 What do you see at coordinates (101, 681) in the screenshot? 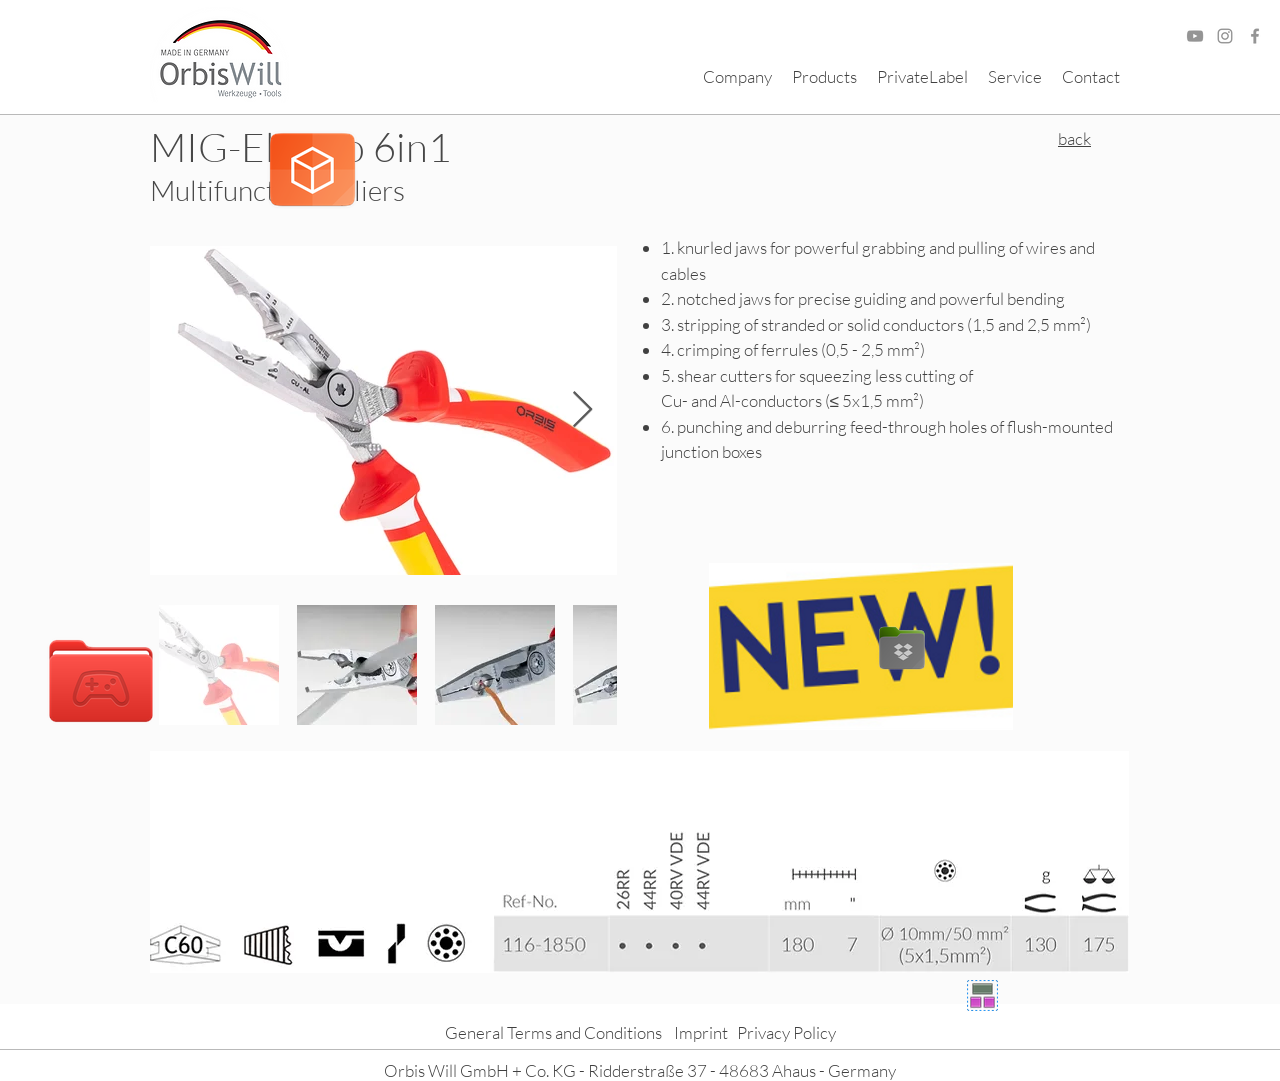
I see `open your games folder` at bounding box center [101, 681].